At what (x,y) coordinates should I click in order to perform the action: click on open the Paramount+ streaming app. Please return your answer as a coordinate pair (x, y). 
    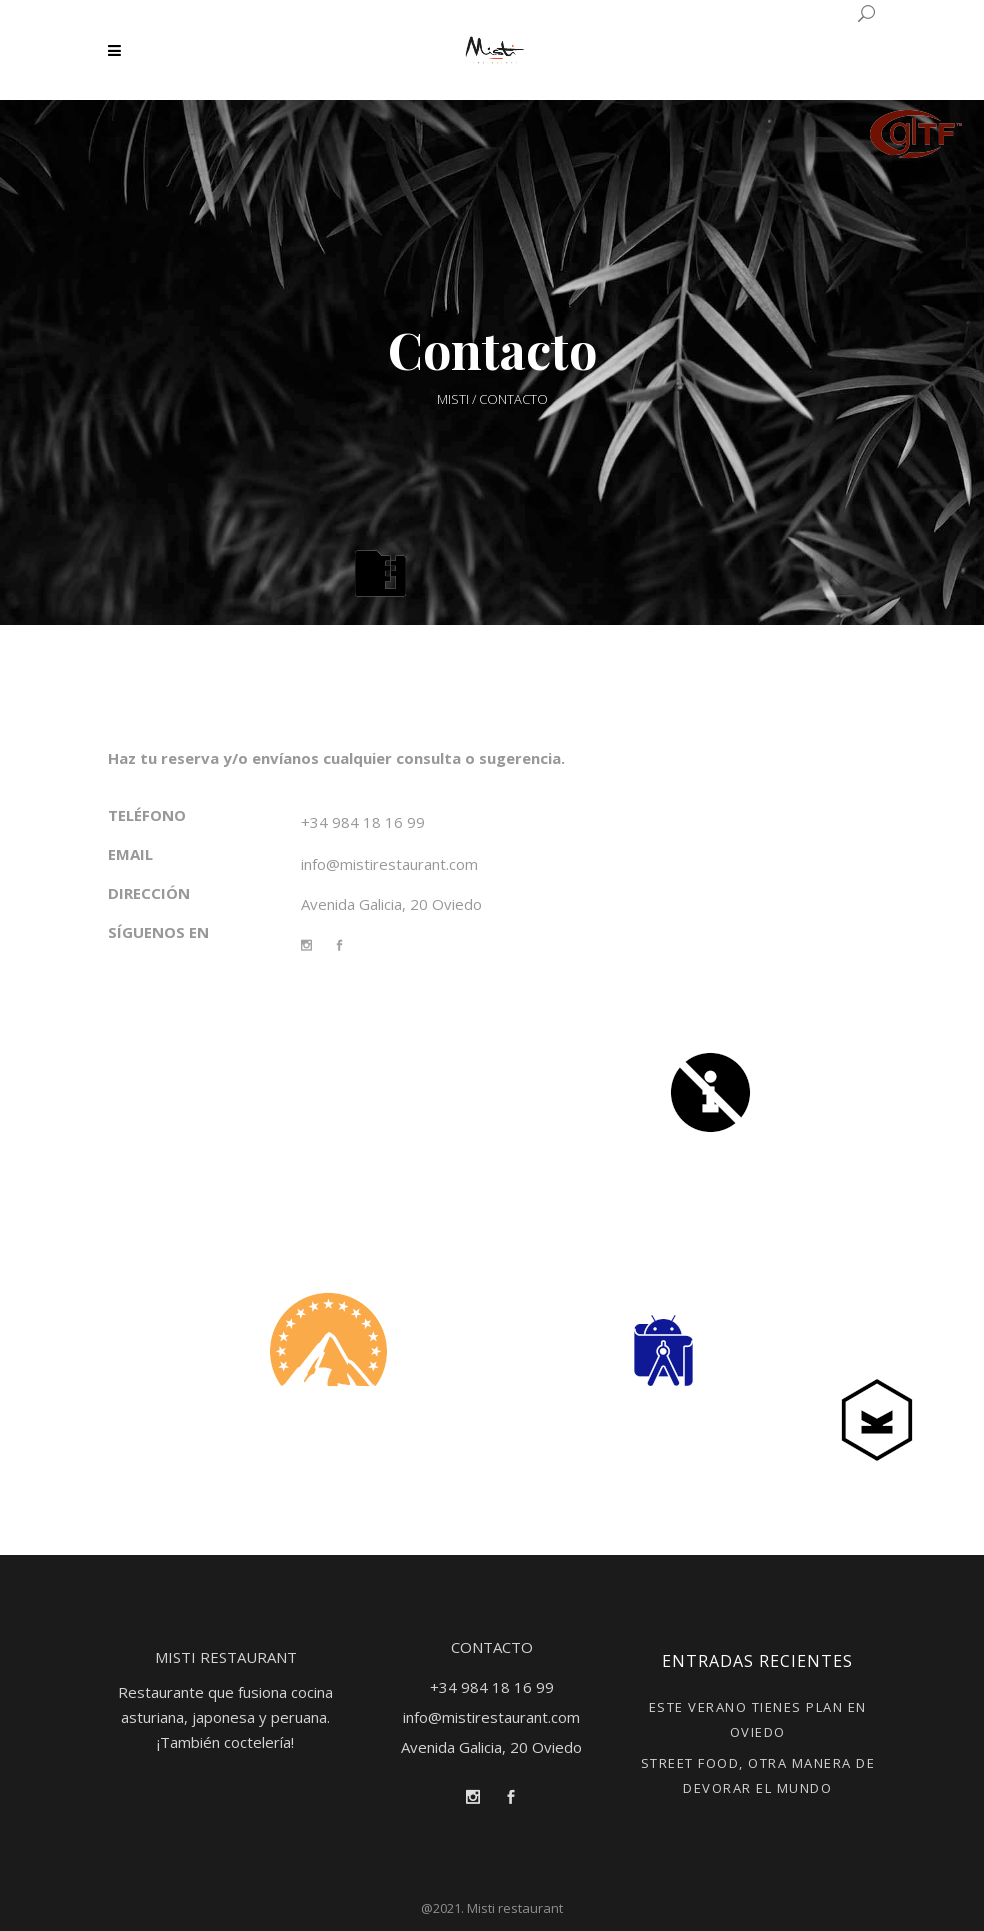
    Looking at the image, I should click on (328, 1339).